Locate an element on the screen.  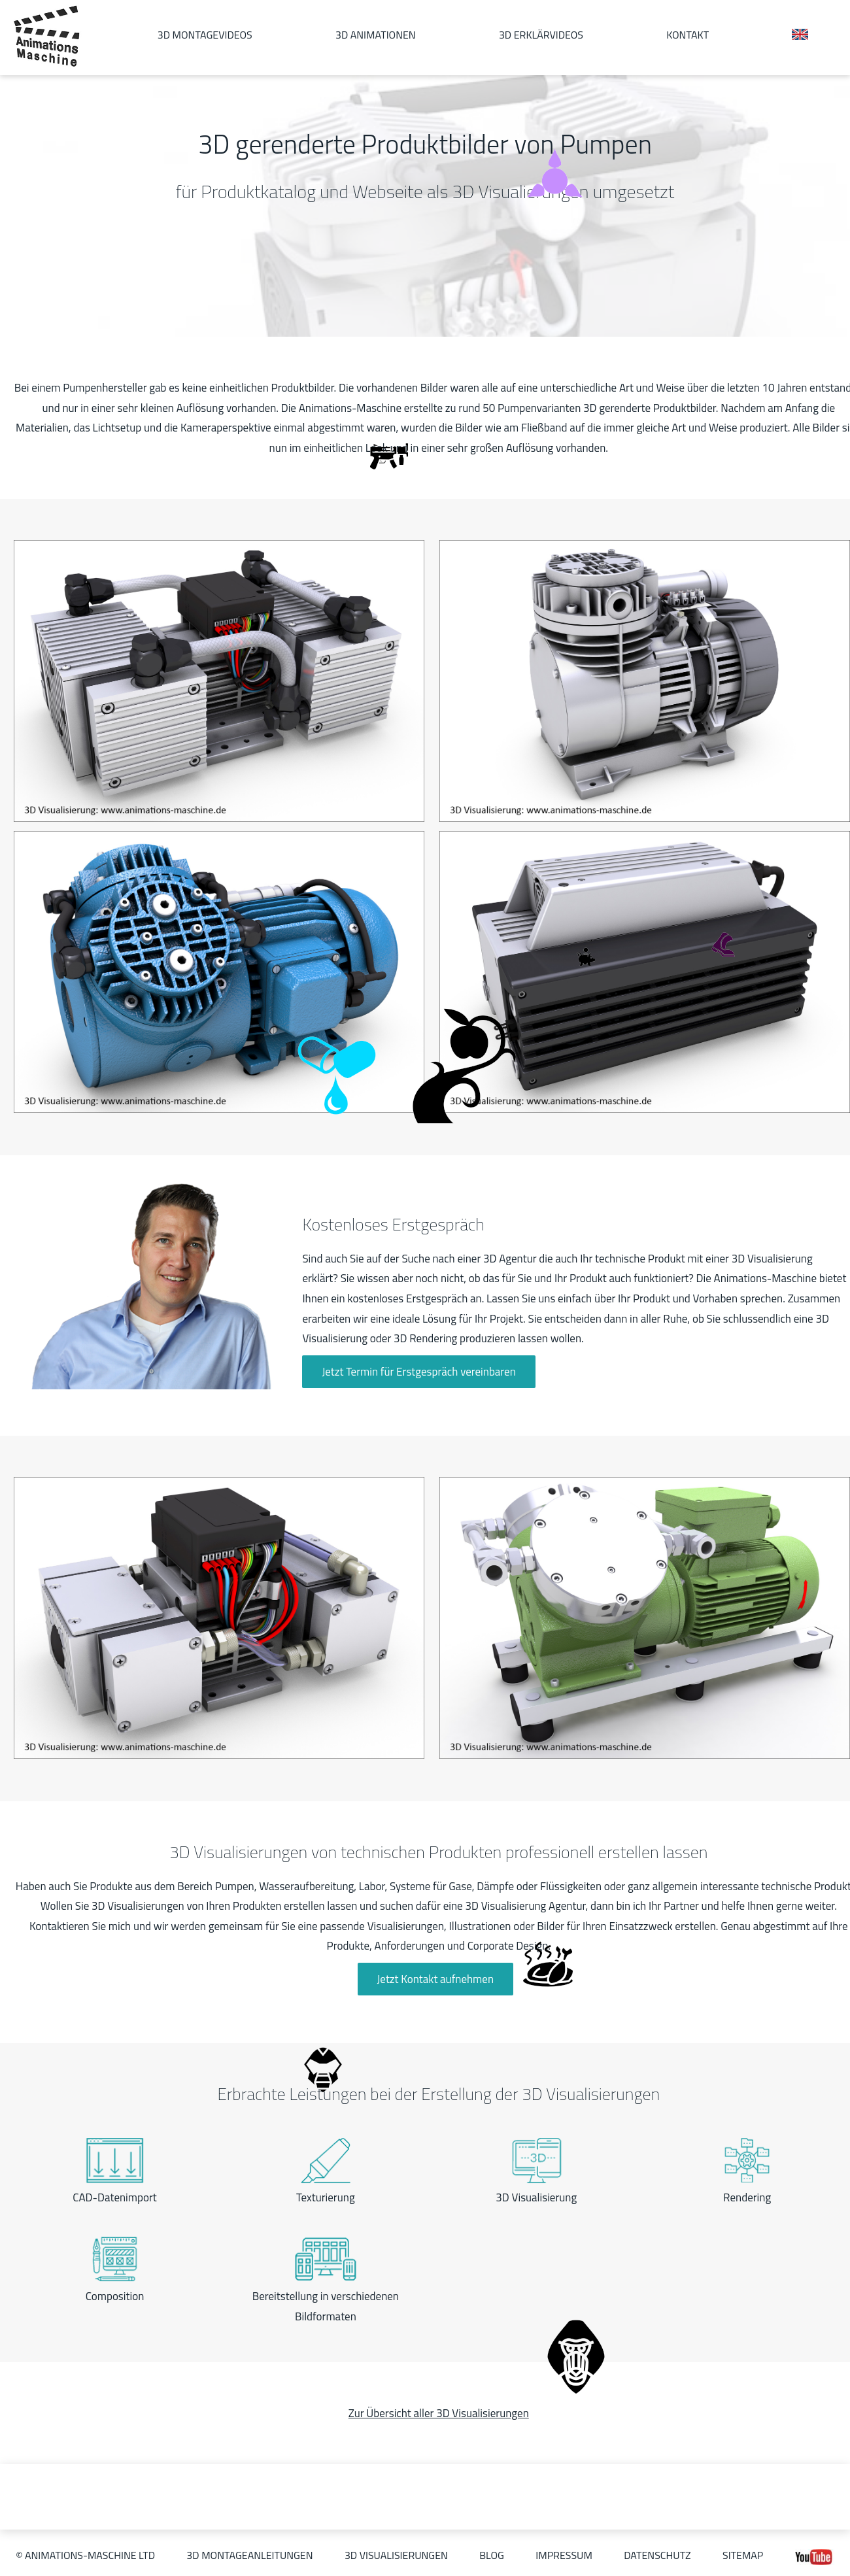
select mandrill character or avatar is located at coordinates (576, 2357).